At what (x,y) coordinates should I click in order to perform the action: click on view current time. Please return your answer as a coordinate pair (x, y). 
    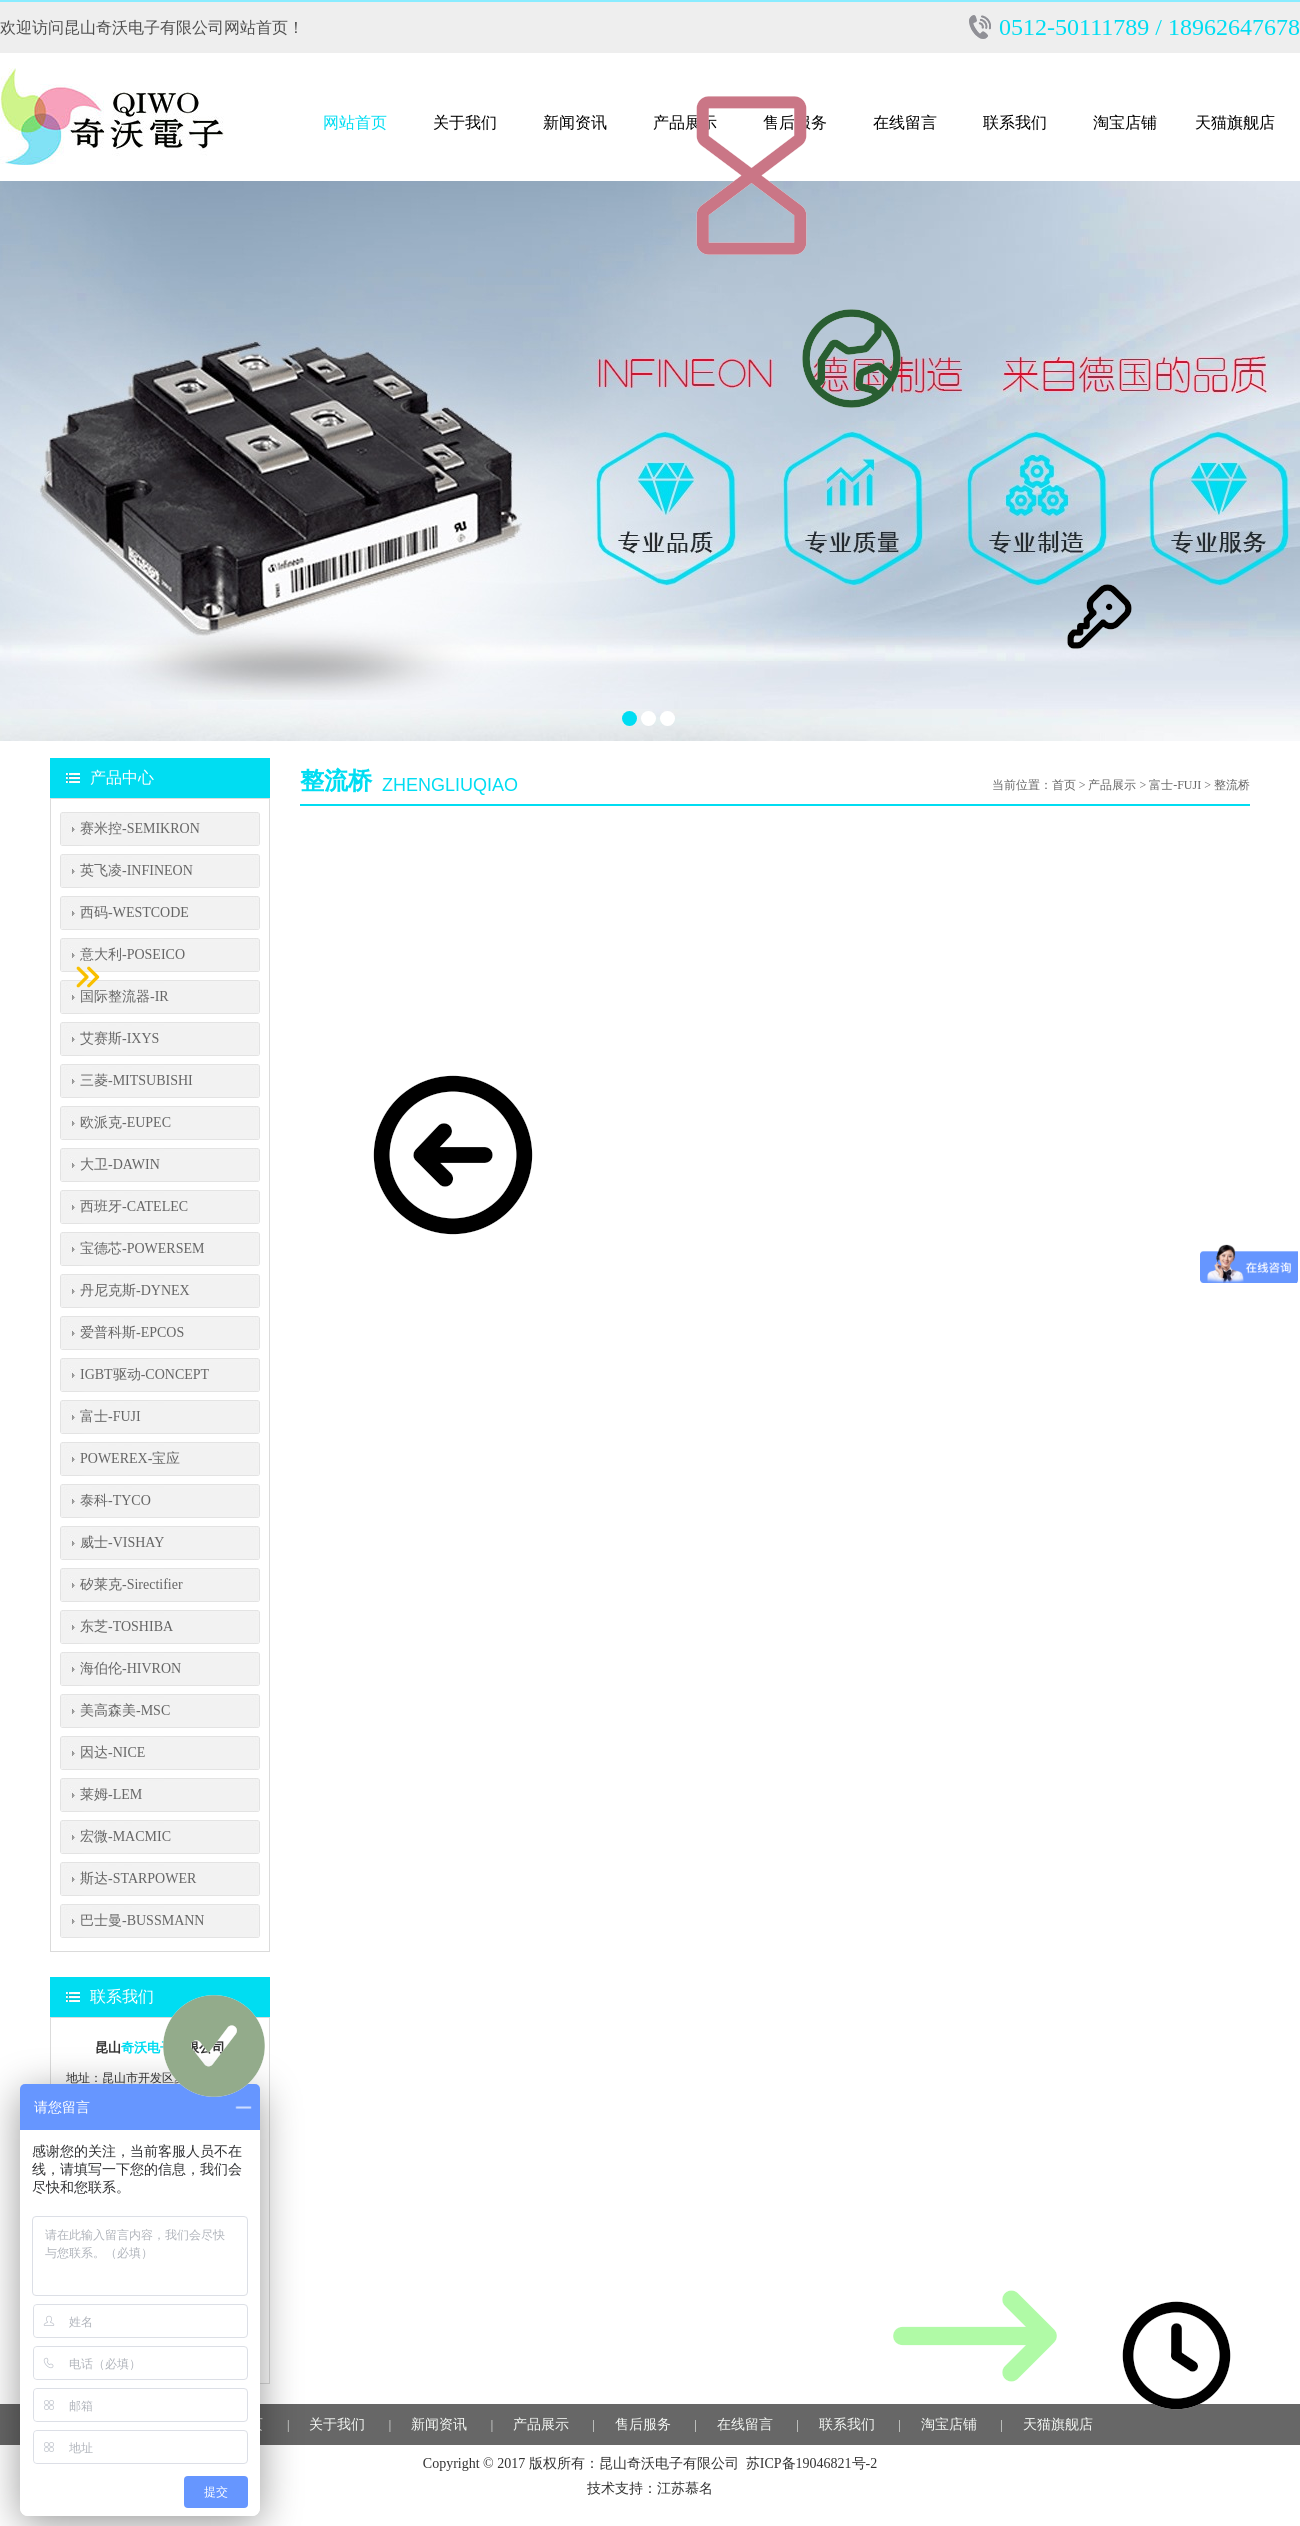
    Looking at the image, I should click on (1176, 2355).